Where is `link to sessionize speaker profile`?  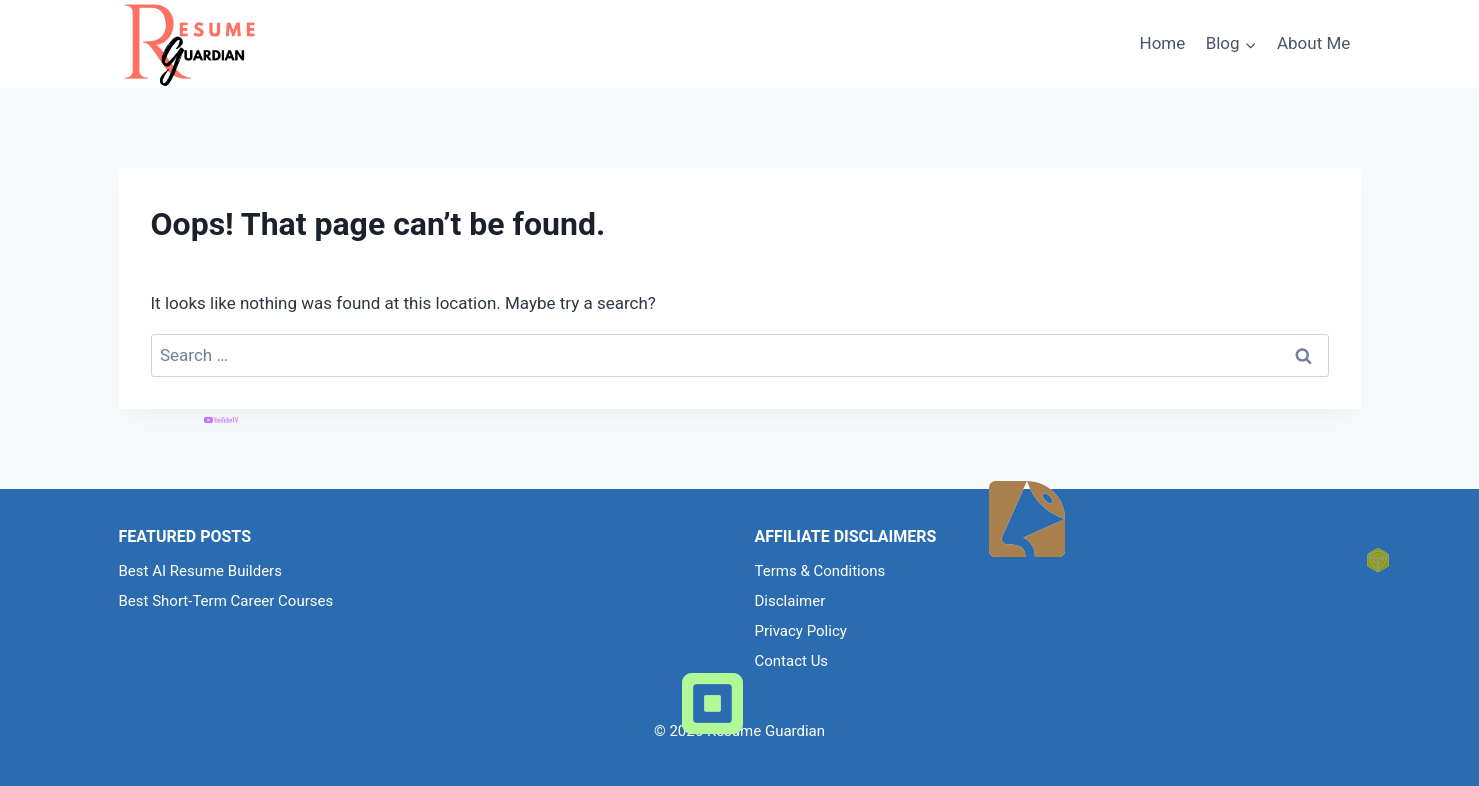 link to sessionize speaker profile is located at coordinates (1027, 519).